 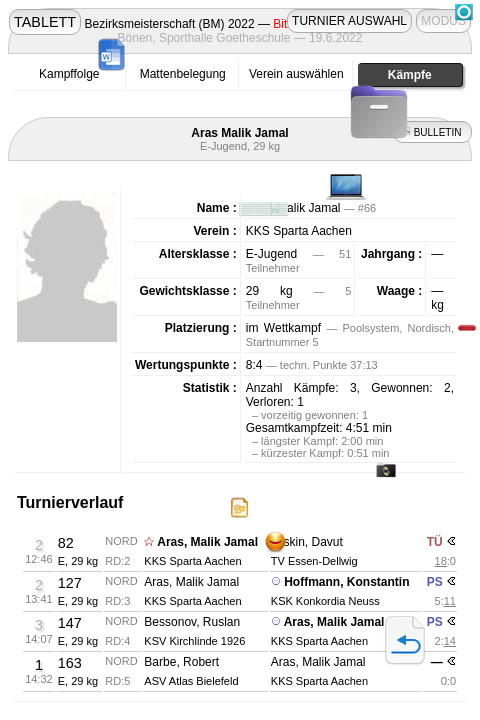 I want to click on open a Microsoft Word document, so click(x=111, y=54).